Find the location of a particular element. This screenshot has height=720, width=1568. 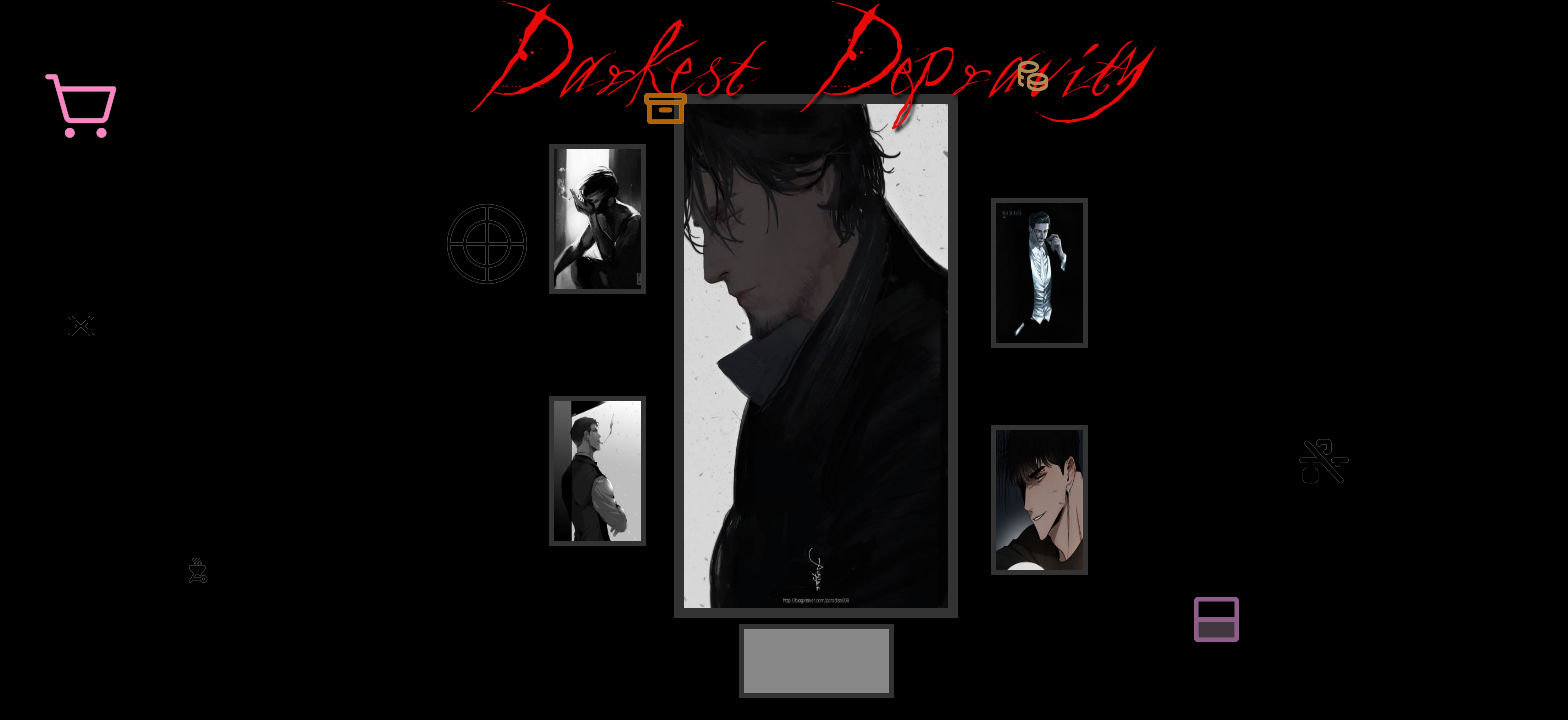

archive item or conversation is located at coordinates (665, 108).